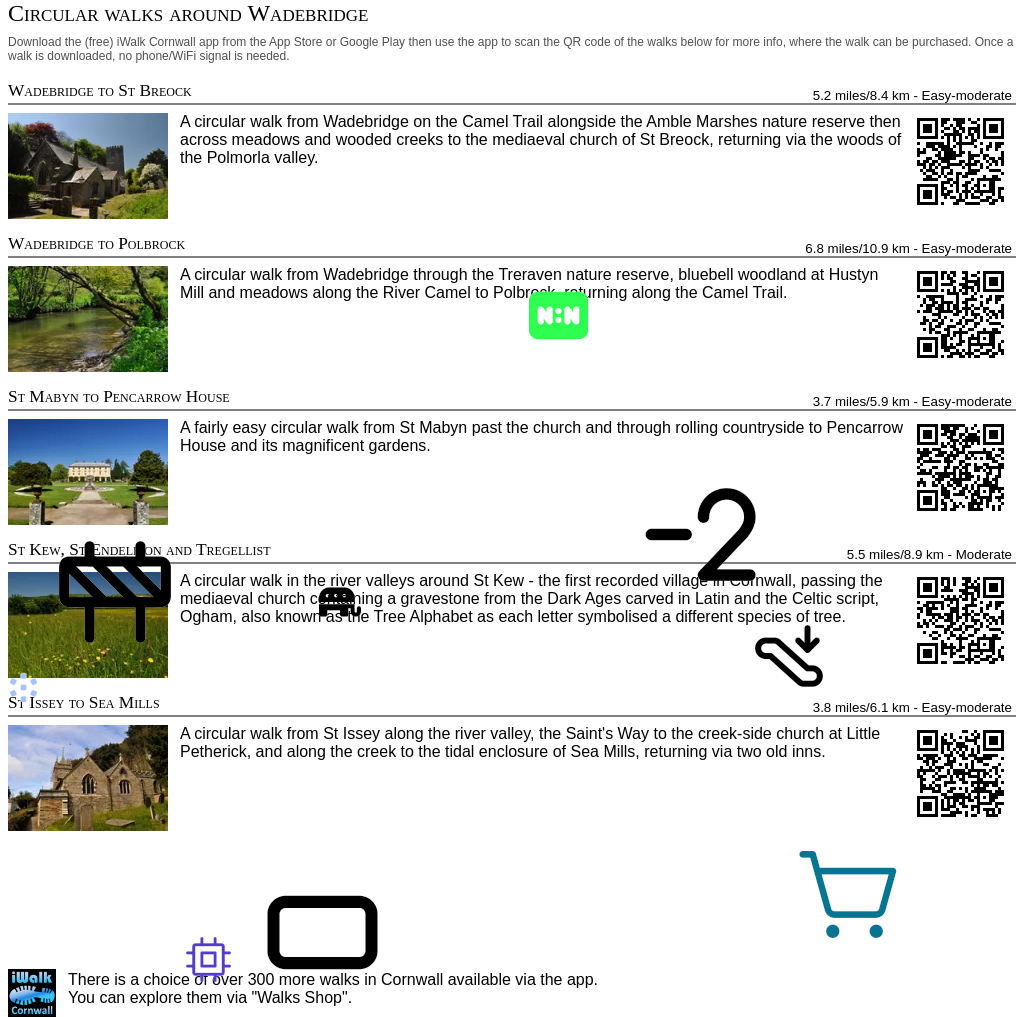 The height and width of the screenshot is (1017, 1024). I want to click on view system hardware information, so click(208, 959).